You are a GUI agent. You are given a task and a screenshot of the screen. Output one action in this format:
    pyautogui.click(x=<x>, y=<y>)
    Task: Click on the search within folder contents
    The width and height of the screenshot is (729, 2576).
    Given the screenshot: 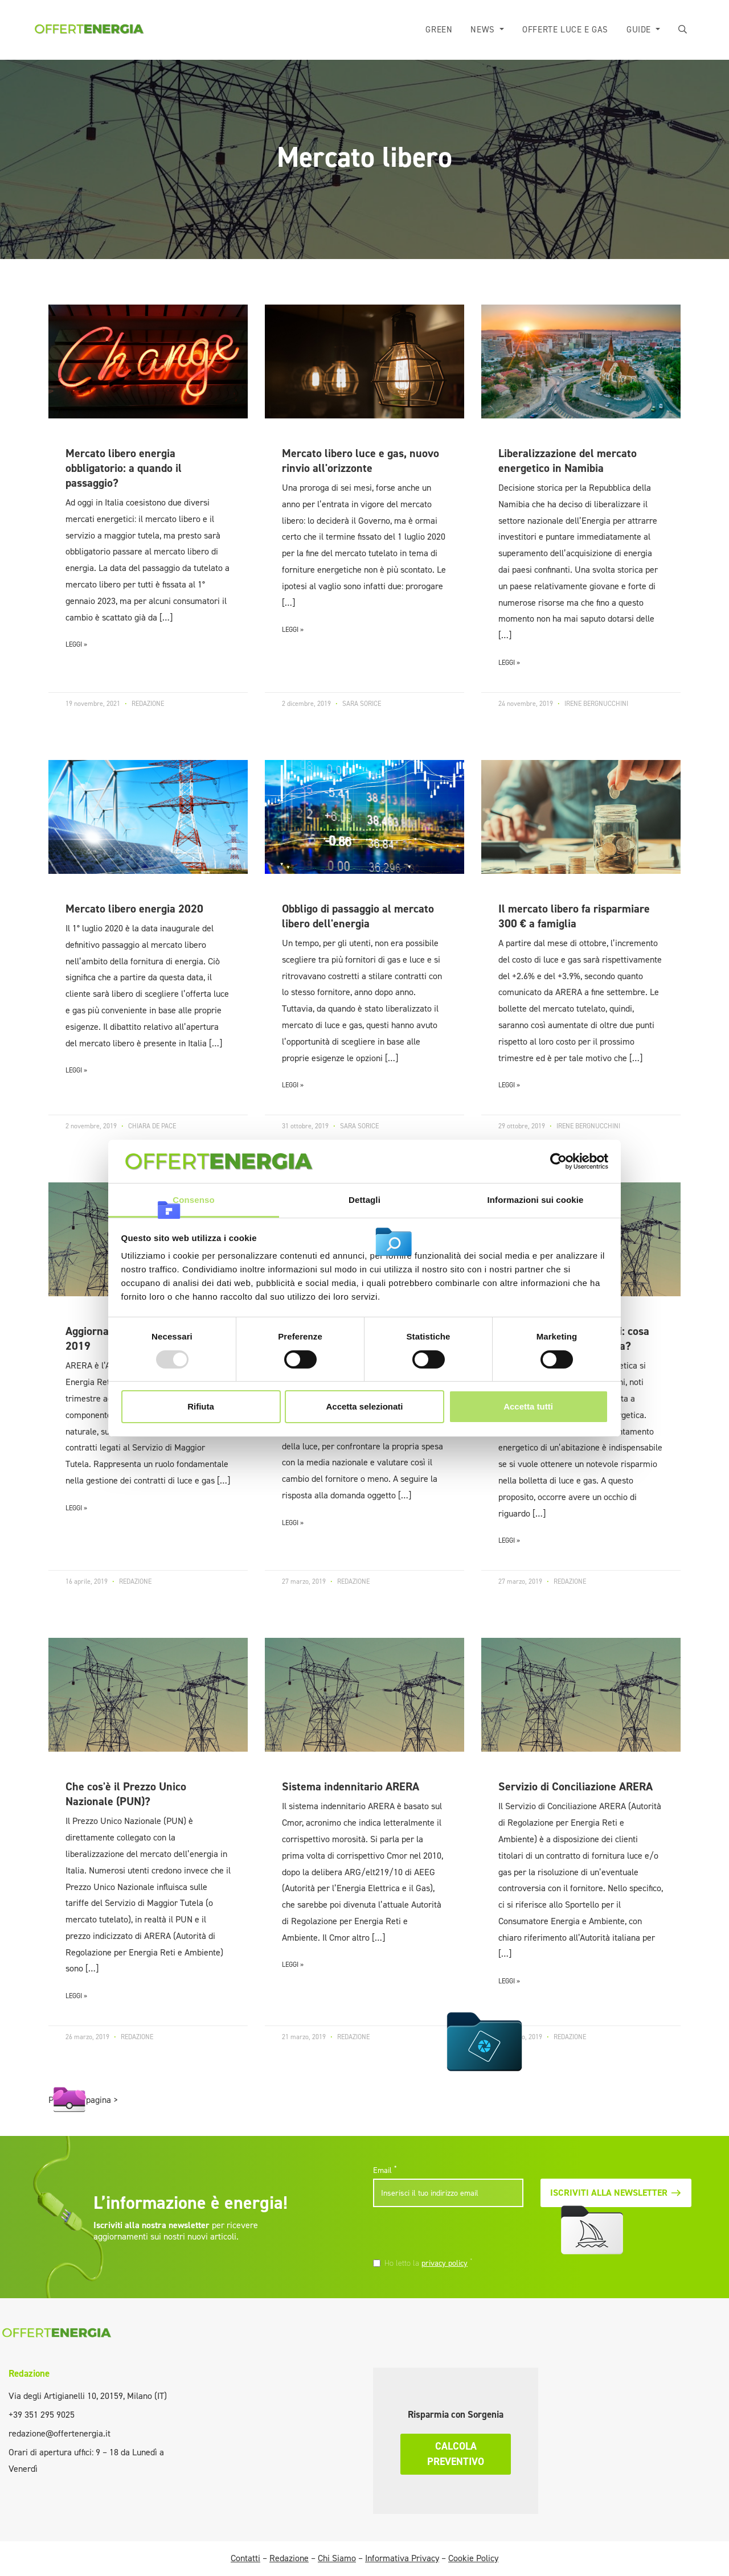 What is the action you would take?
    pyautogui.click(x=394, y=1243)
    